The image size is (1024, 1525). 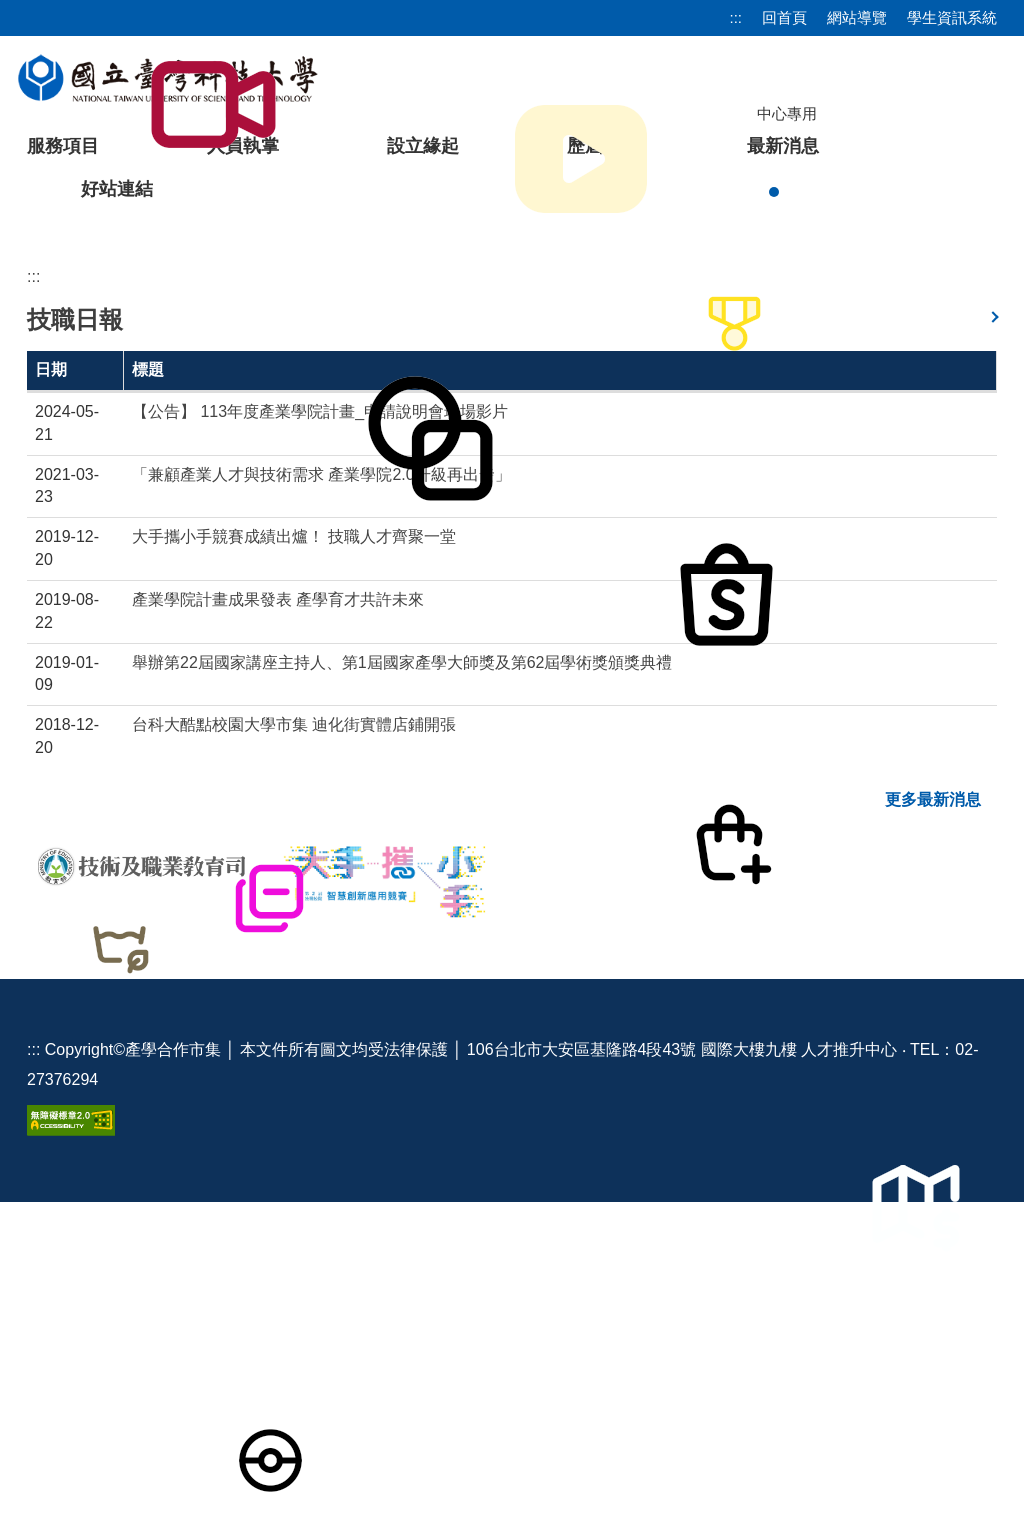 I want to click on remove an item from your library, so click(x=269, y=898).